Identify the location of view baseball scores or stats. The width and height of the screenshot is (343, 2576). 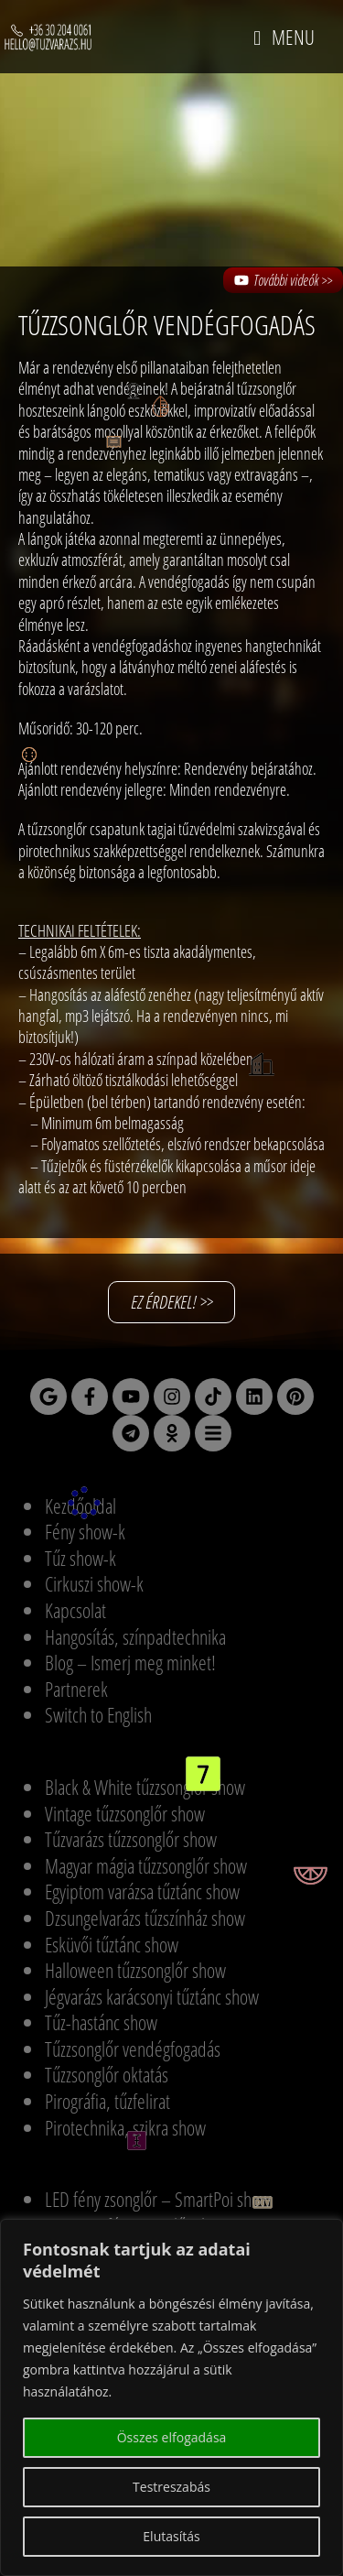
(29, 755).